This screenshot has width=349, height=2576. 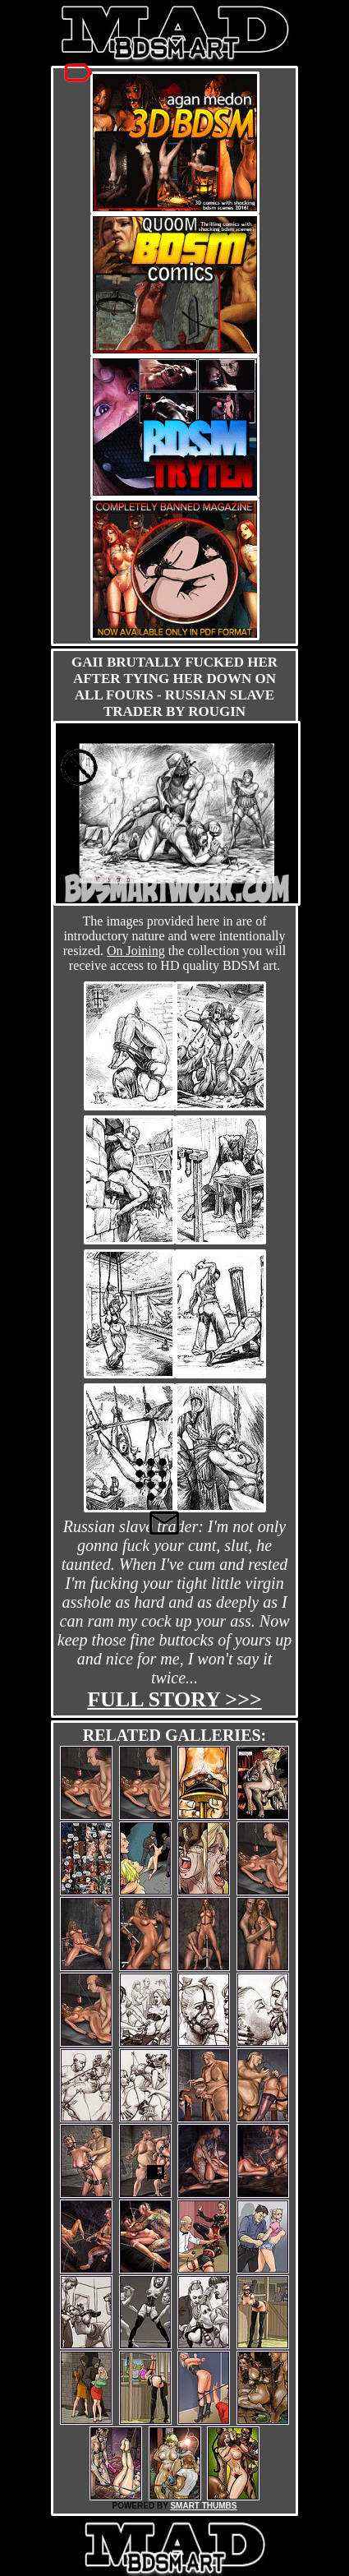 I want to click on add a label or tag to an item, so click(x=77, y=72).